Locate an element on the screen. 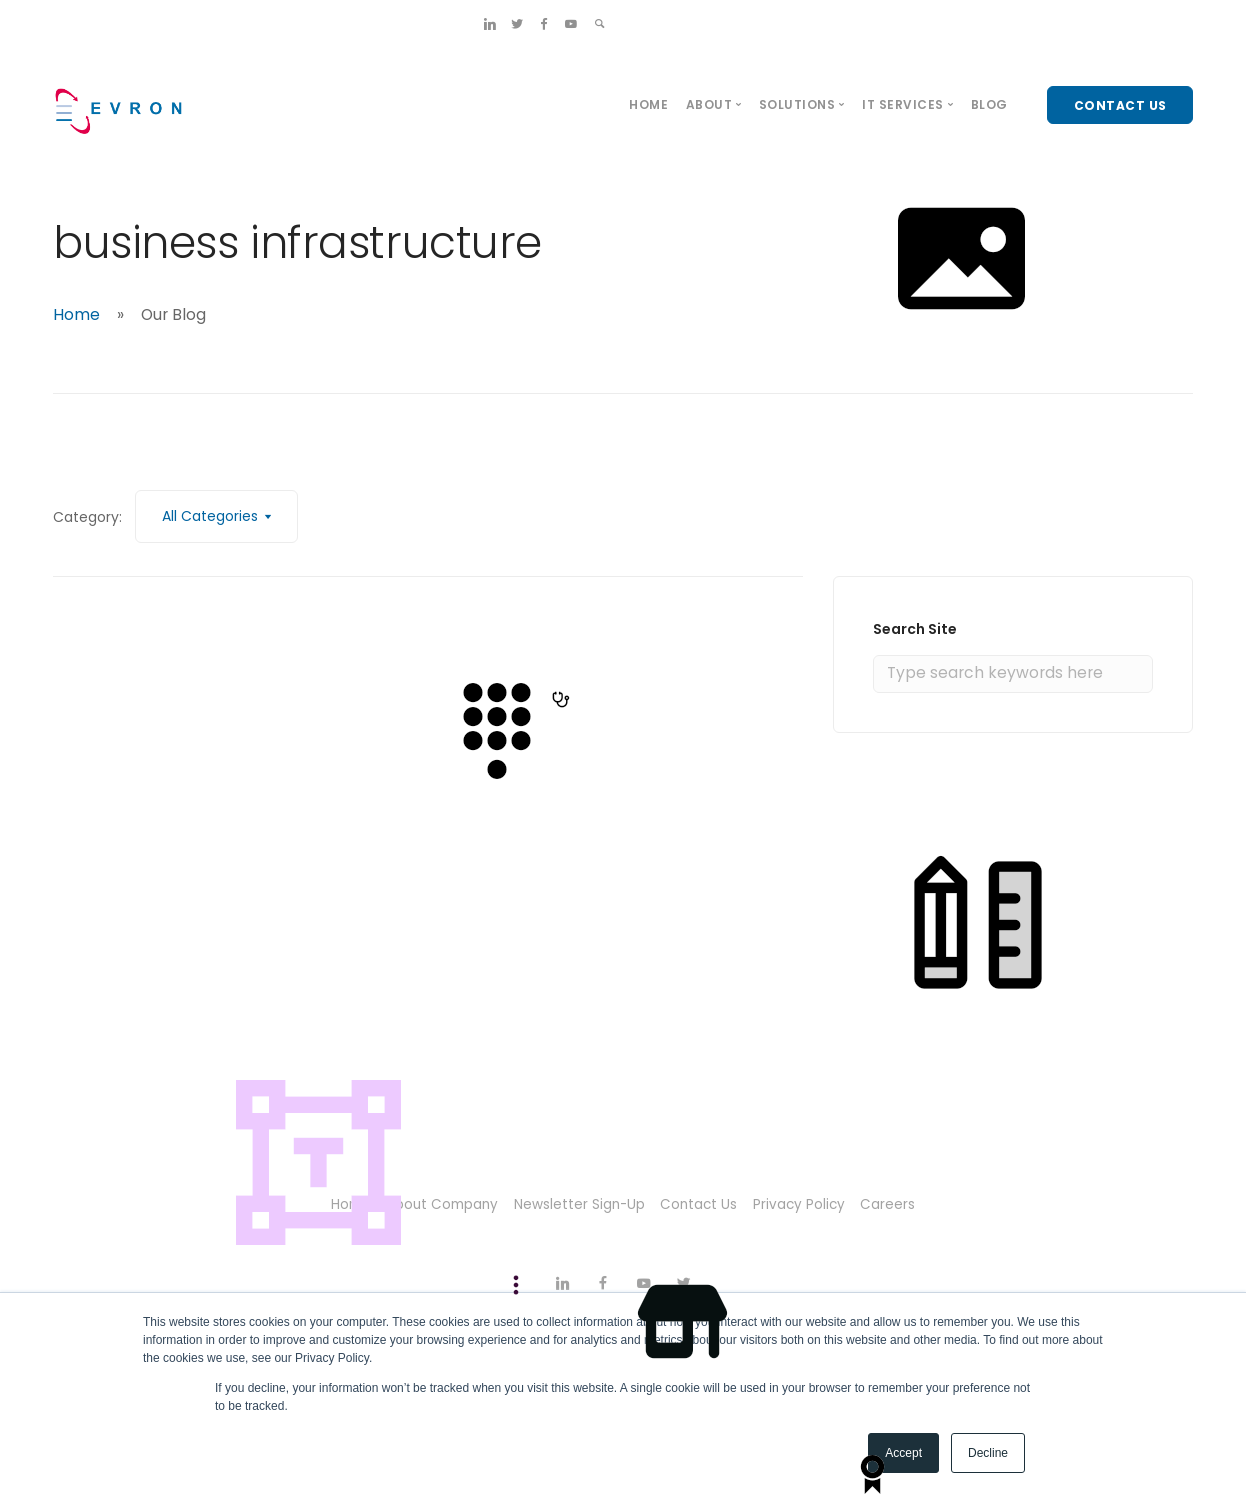  access more options or actions is located at coordinates (516, 1285).